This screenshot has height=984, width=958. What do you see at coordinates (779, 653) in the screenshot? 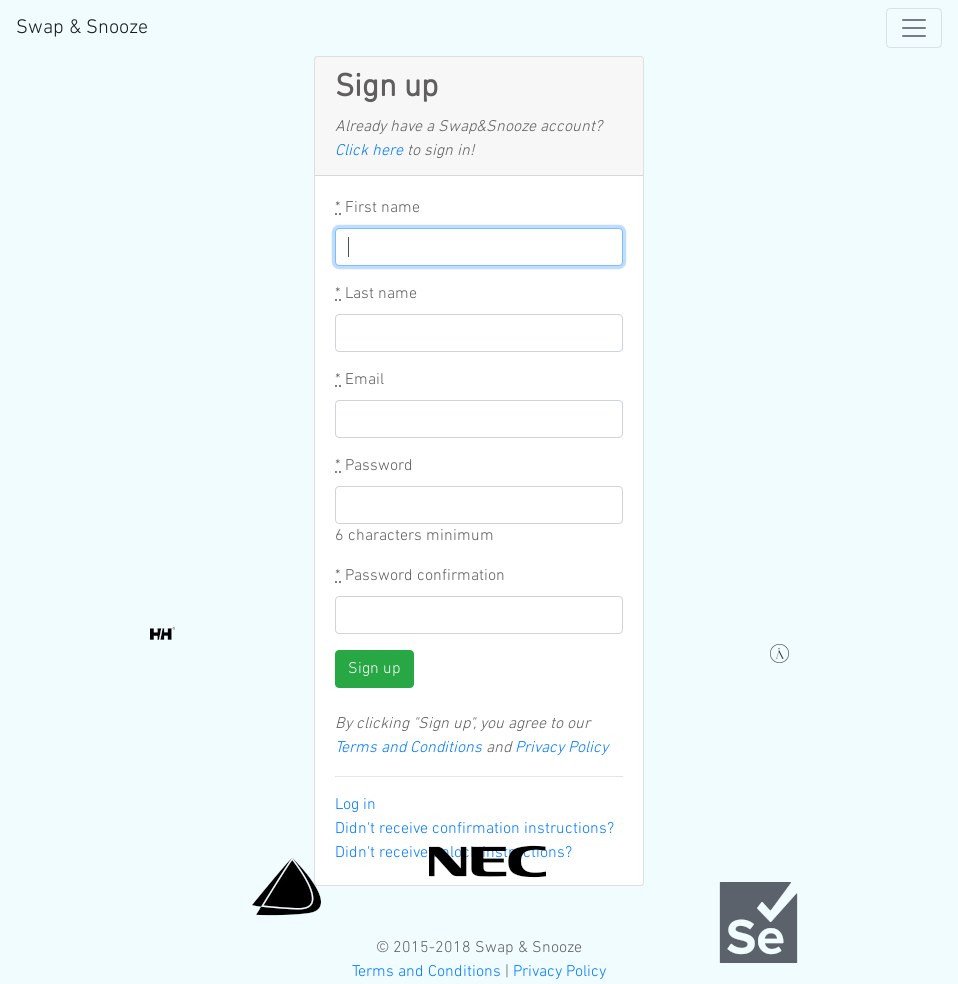
I see `open invidious, a privacy-focused youtube frontend` at bounding box center [779, 653].